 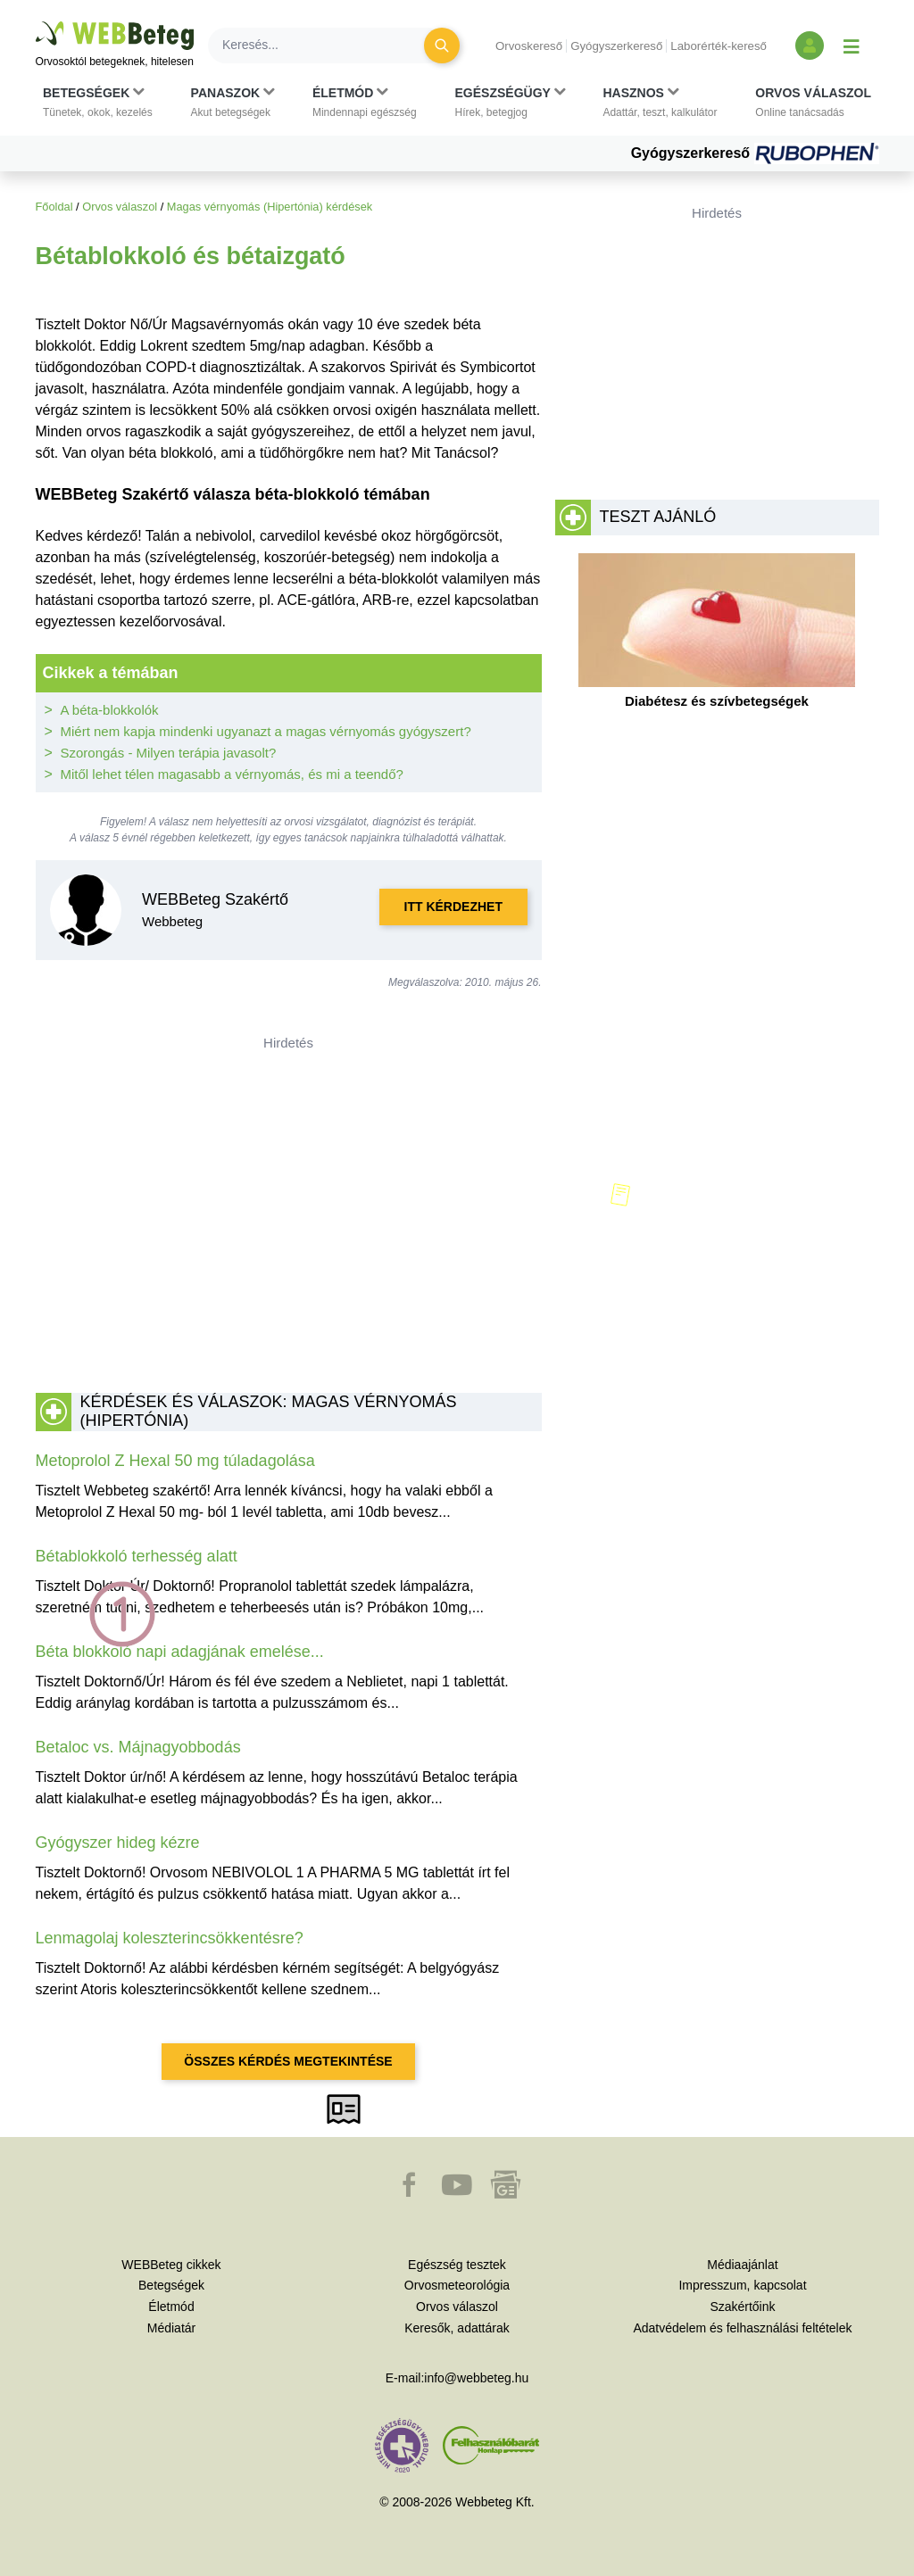 What do you see at coordinates (122, 1614) in the screenshot?
I see `indicates the first step in a multi-step process` at bounding box center [122, 1614].